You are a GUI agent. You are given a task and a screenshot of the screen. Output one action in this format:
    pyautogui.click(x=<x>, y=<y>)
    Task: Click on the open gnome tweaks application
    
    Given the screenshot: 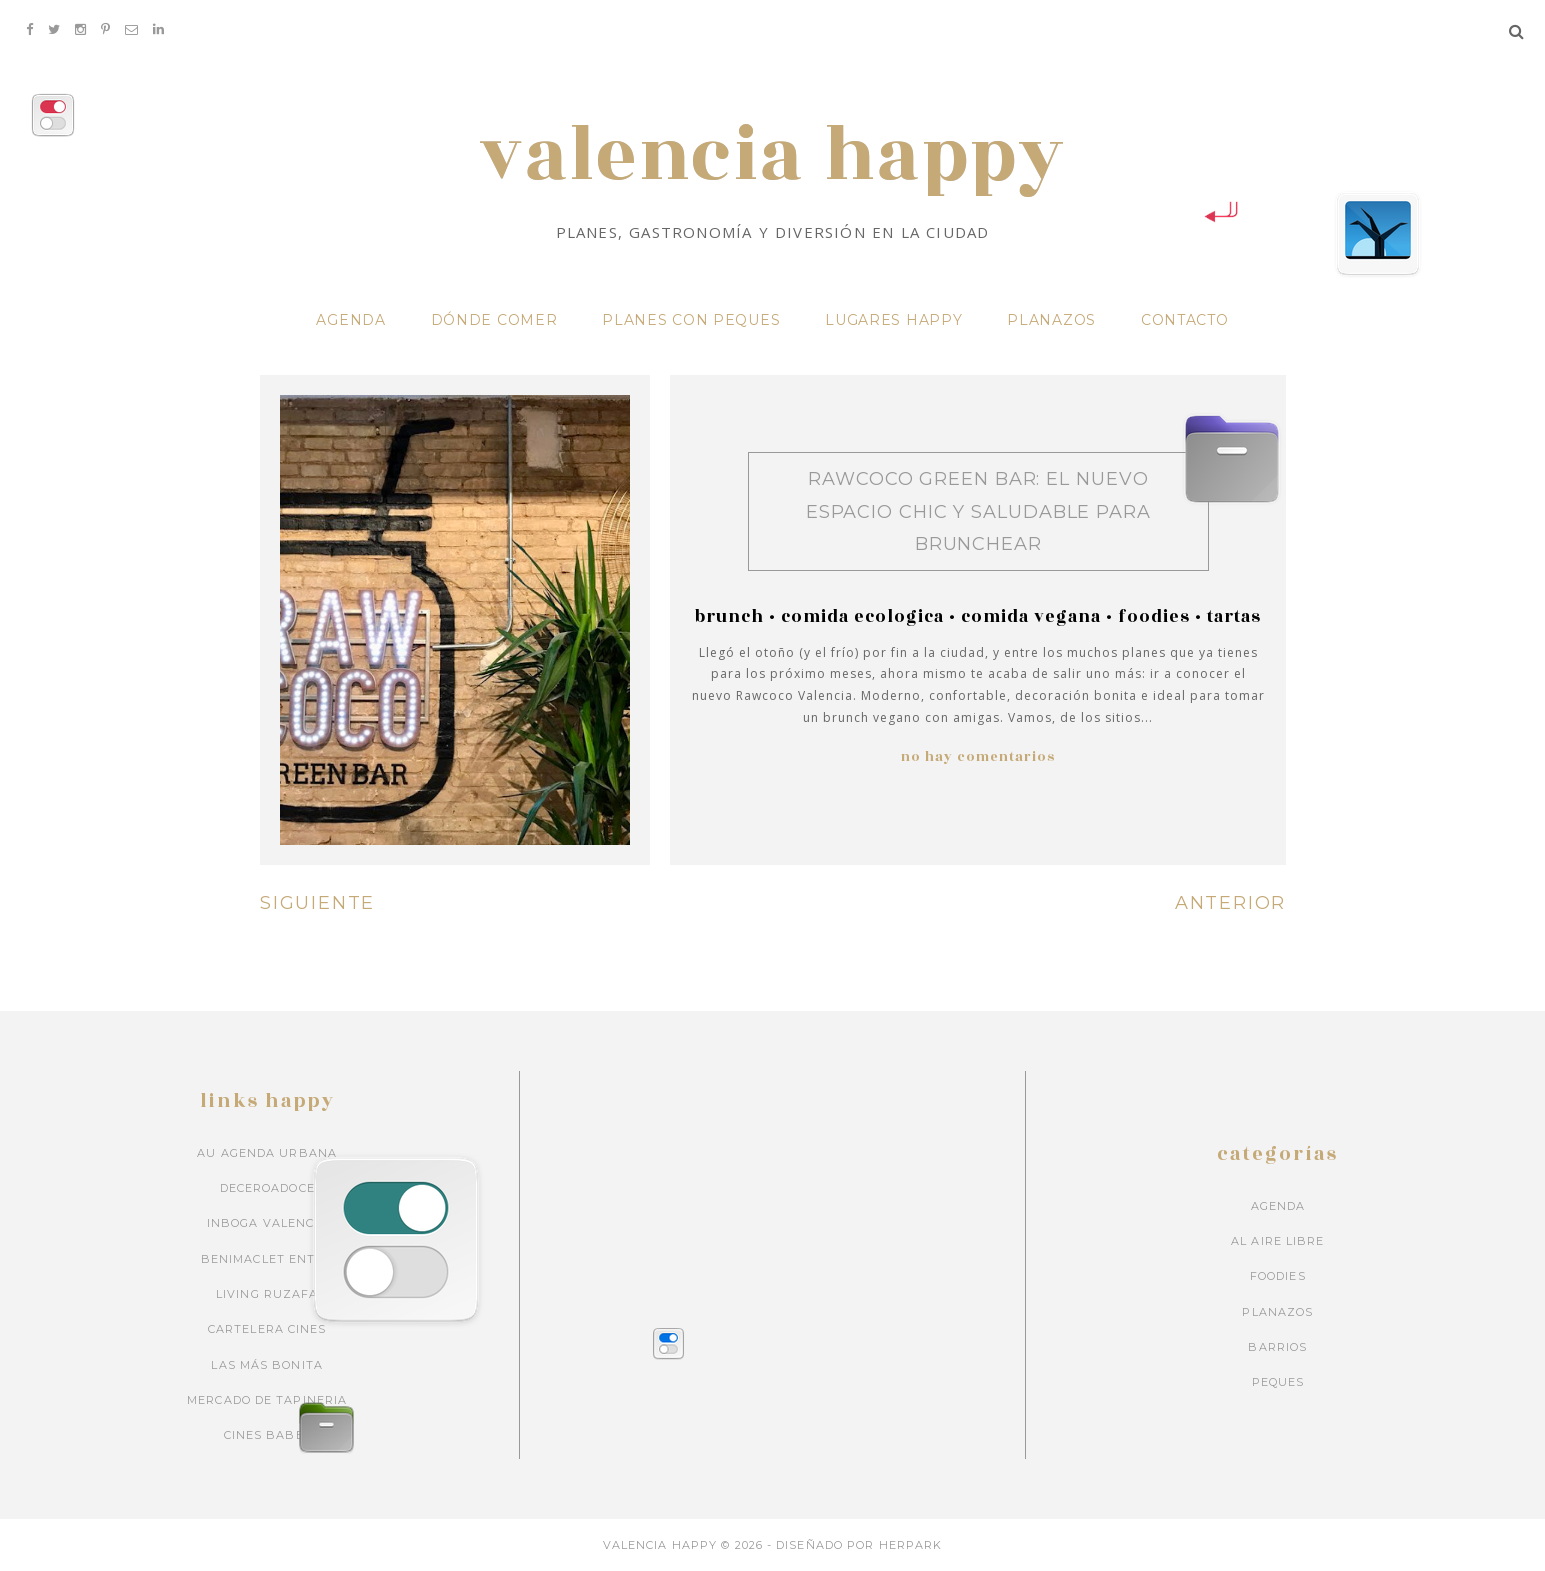 What is the action you would take?
    pyautogui.click(x=668, y=1343)
    